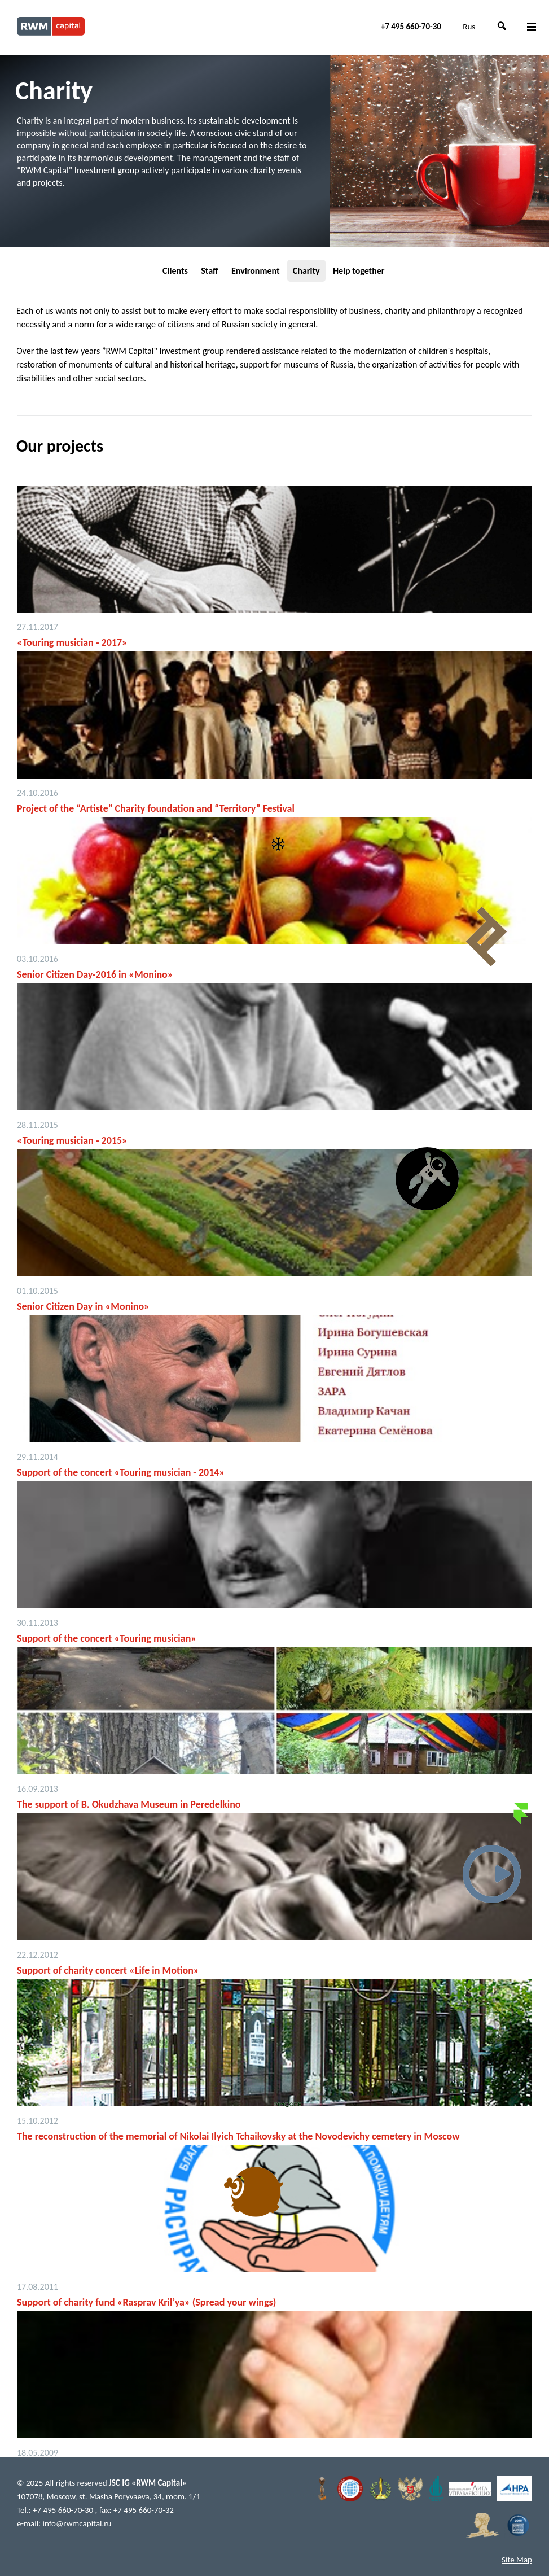  Describe the element at coordinates (427, 1179) in the screenshot. I see `grav CMS platform logo` at that location.